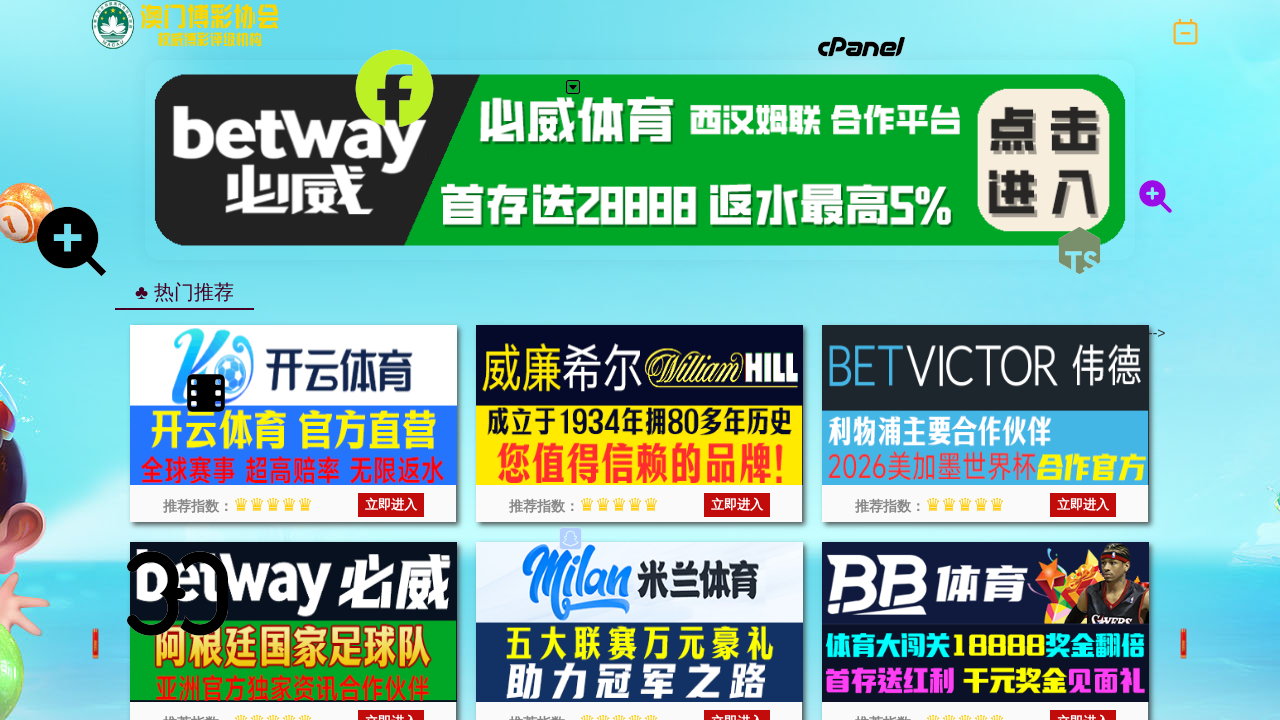  I want to click on access video or film content, so click(206, 393).